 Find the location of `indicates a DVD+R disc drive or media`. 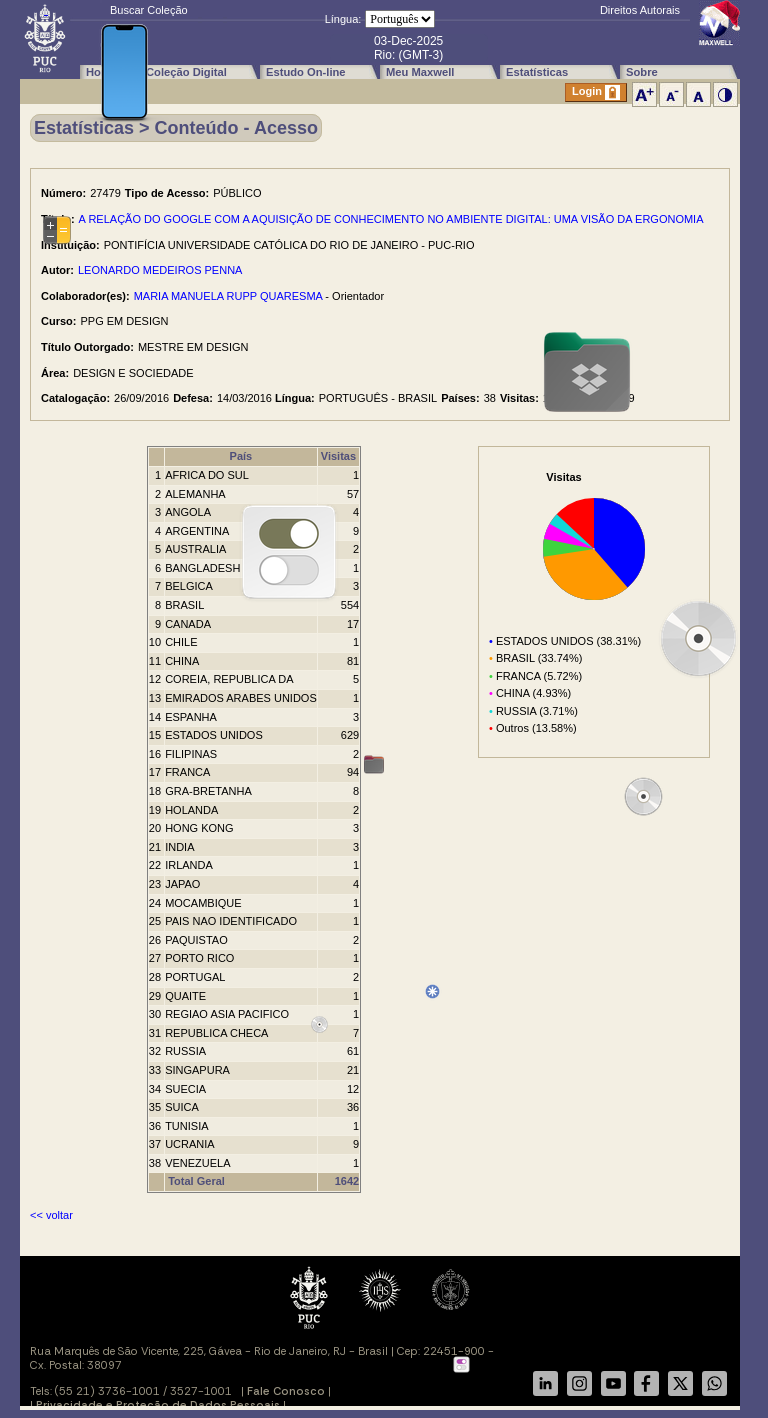

indicates a DVD+R disc drive or media is located at coordinates (643, 796).